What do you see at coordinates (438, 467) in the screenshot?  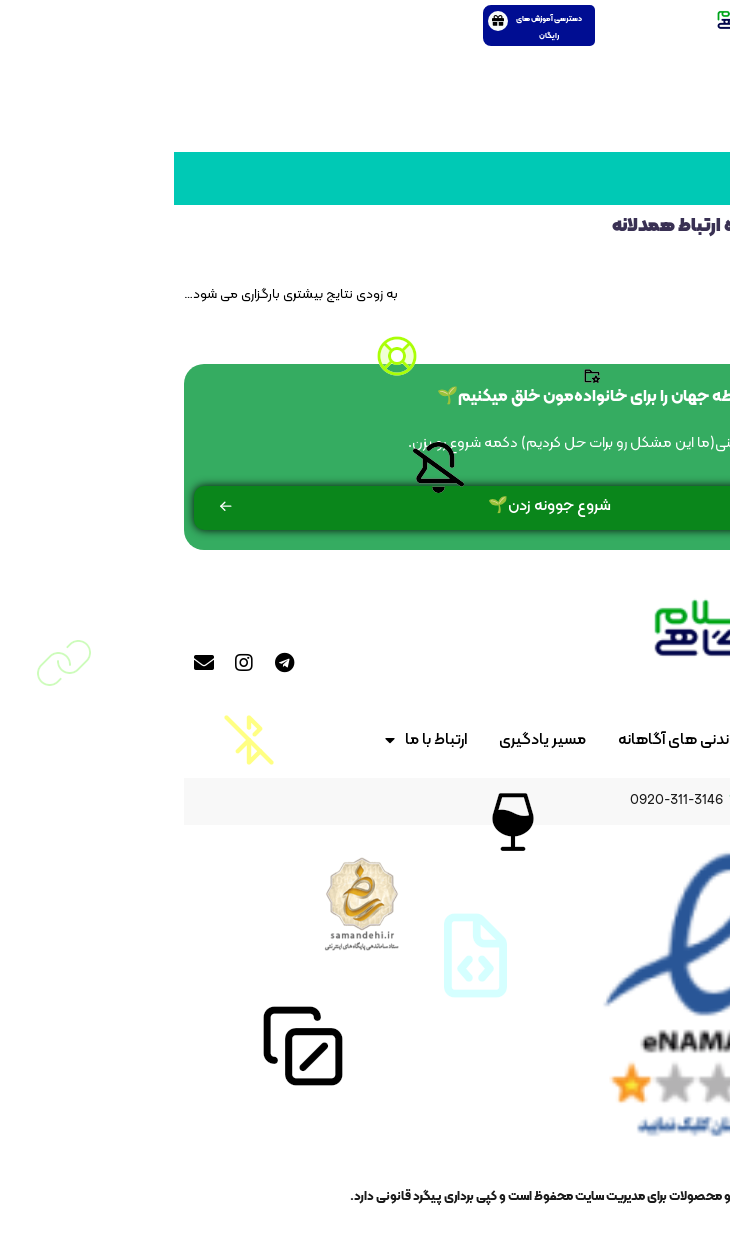 I see `mute notifications` at bounding box center [438, 467].